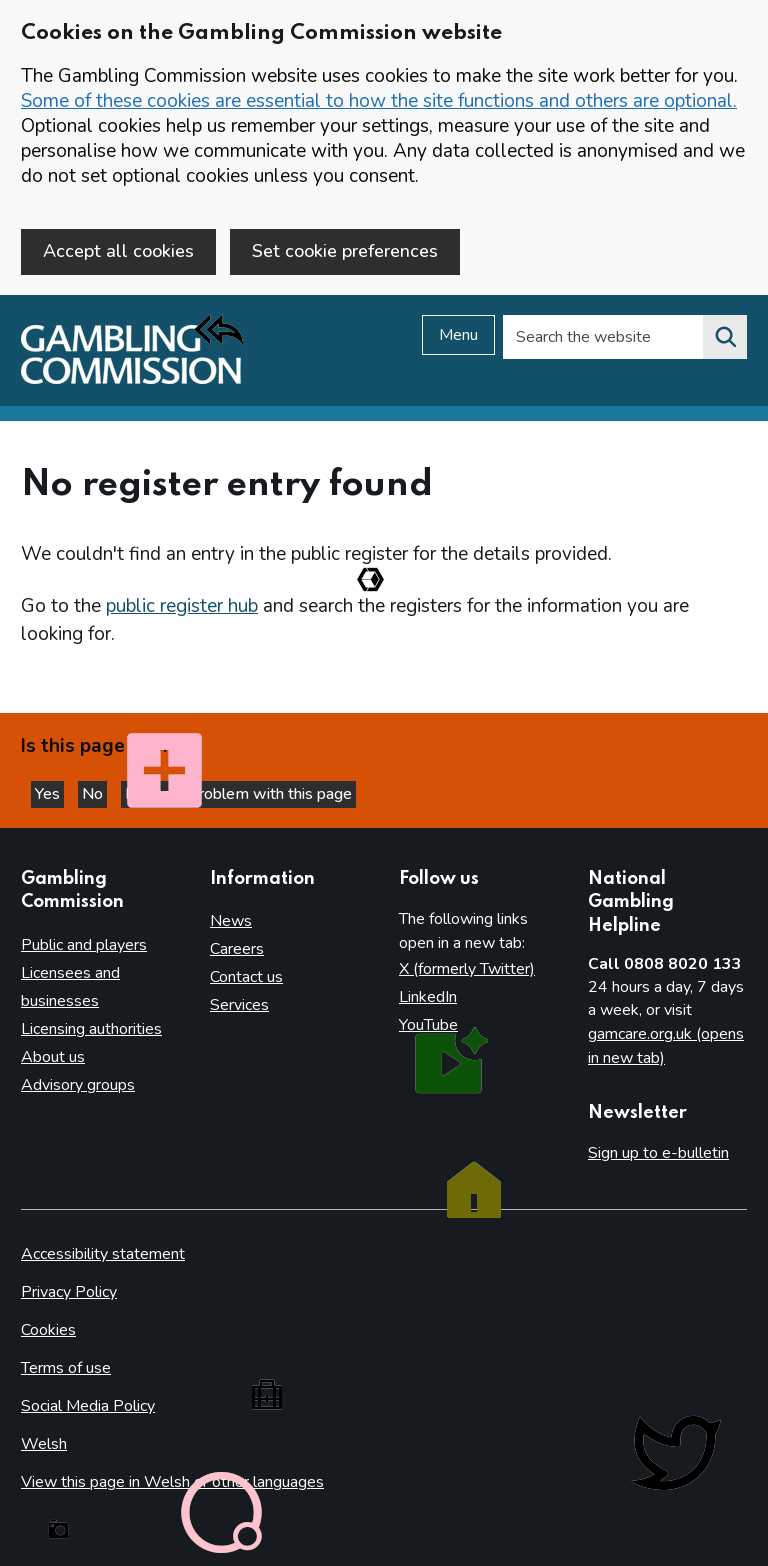 This screenshot has width=768, height=1566. What do you see at coordinates (370, 579) in the screenshot?
I see `open3d library or application` at bounding box center [370, 579].